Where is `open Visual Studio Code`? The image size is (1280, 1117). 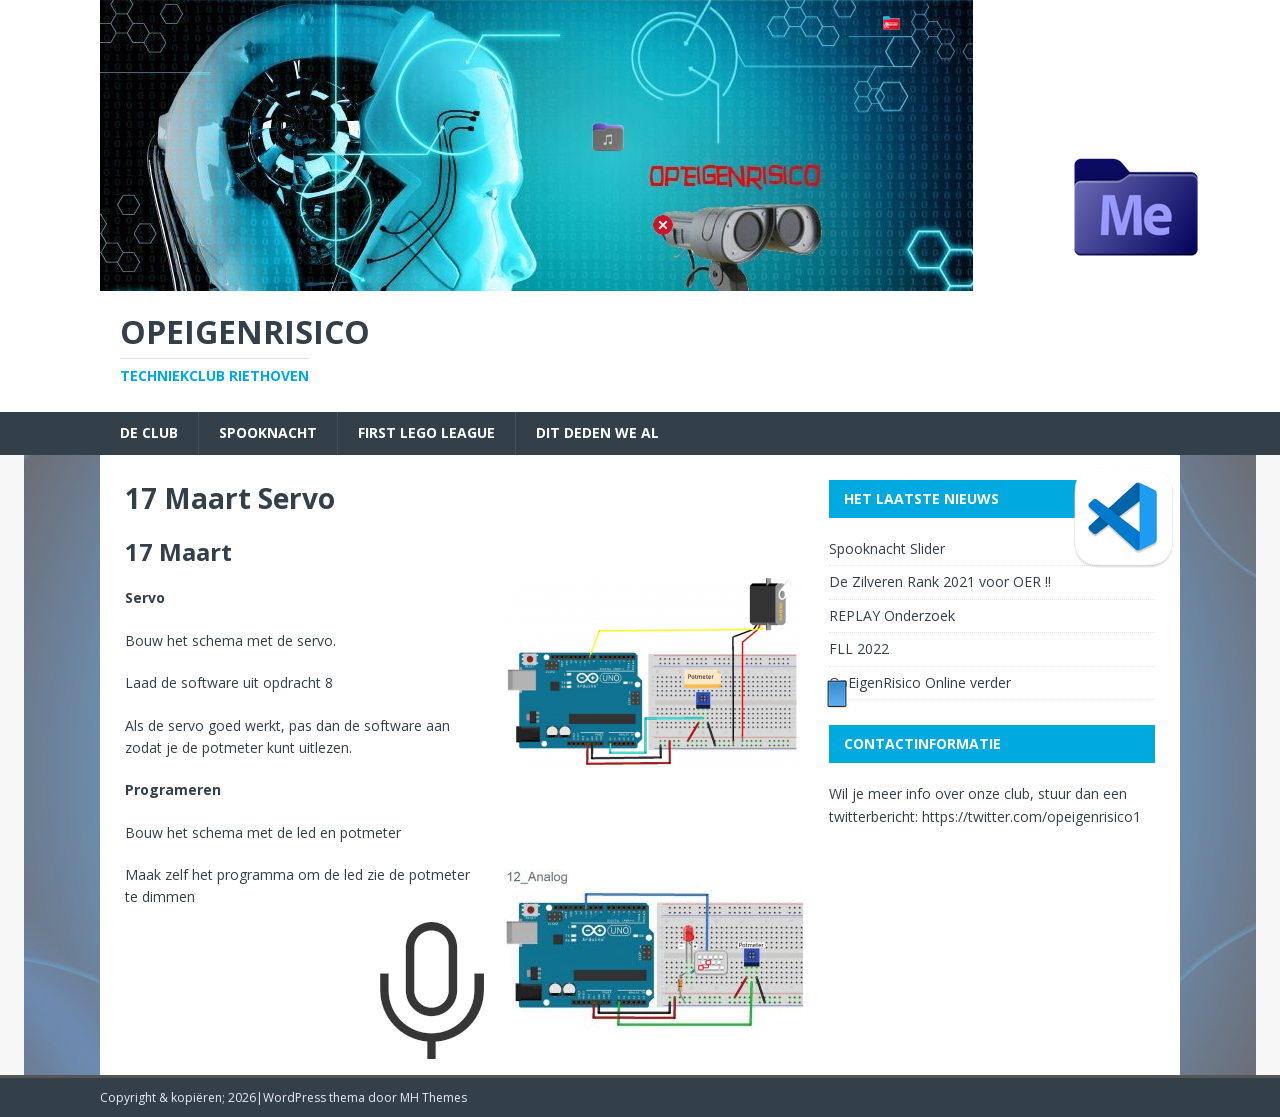 open Visual Studio Code is located at coordinates (1123, 516).